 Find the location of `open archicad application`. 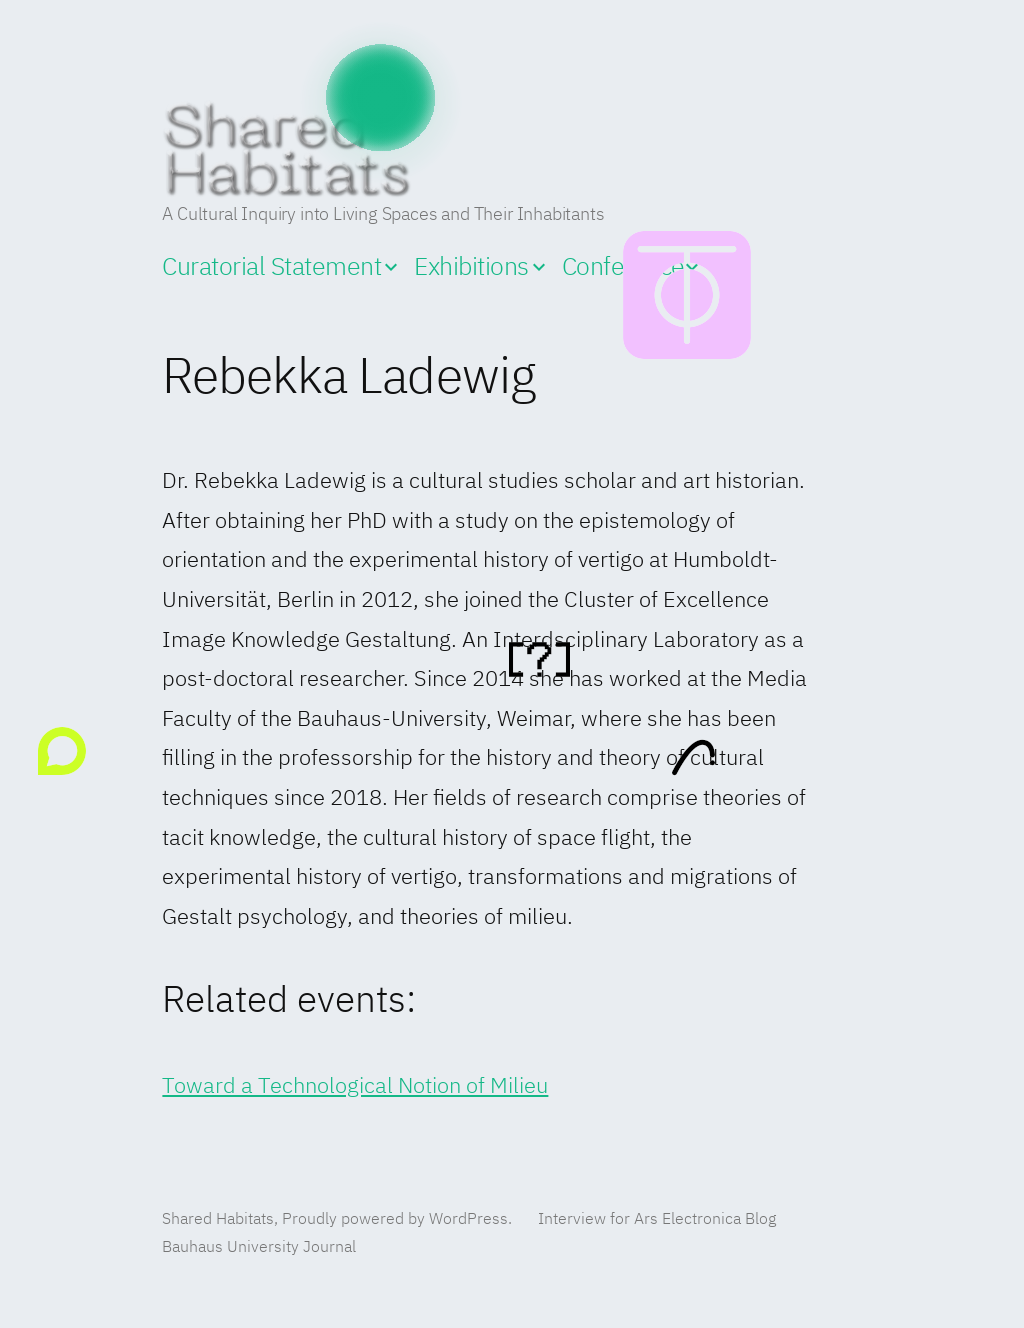

open archicad application is located at coordinates (693, 757).